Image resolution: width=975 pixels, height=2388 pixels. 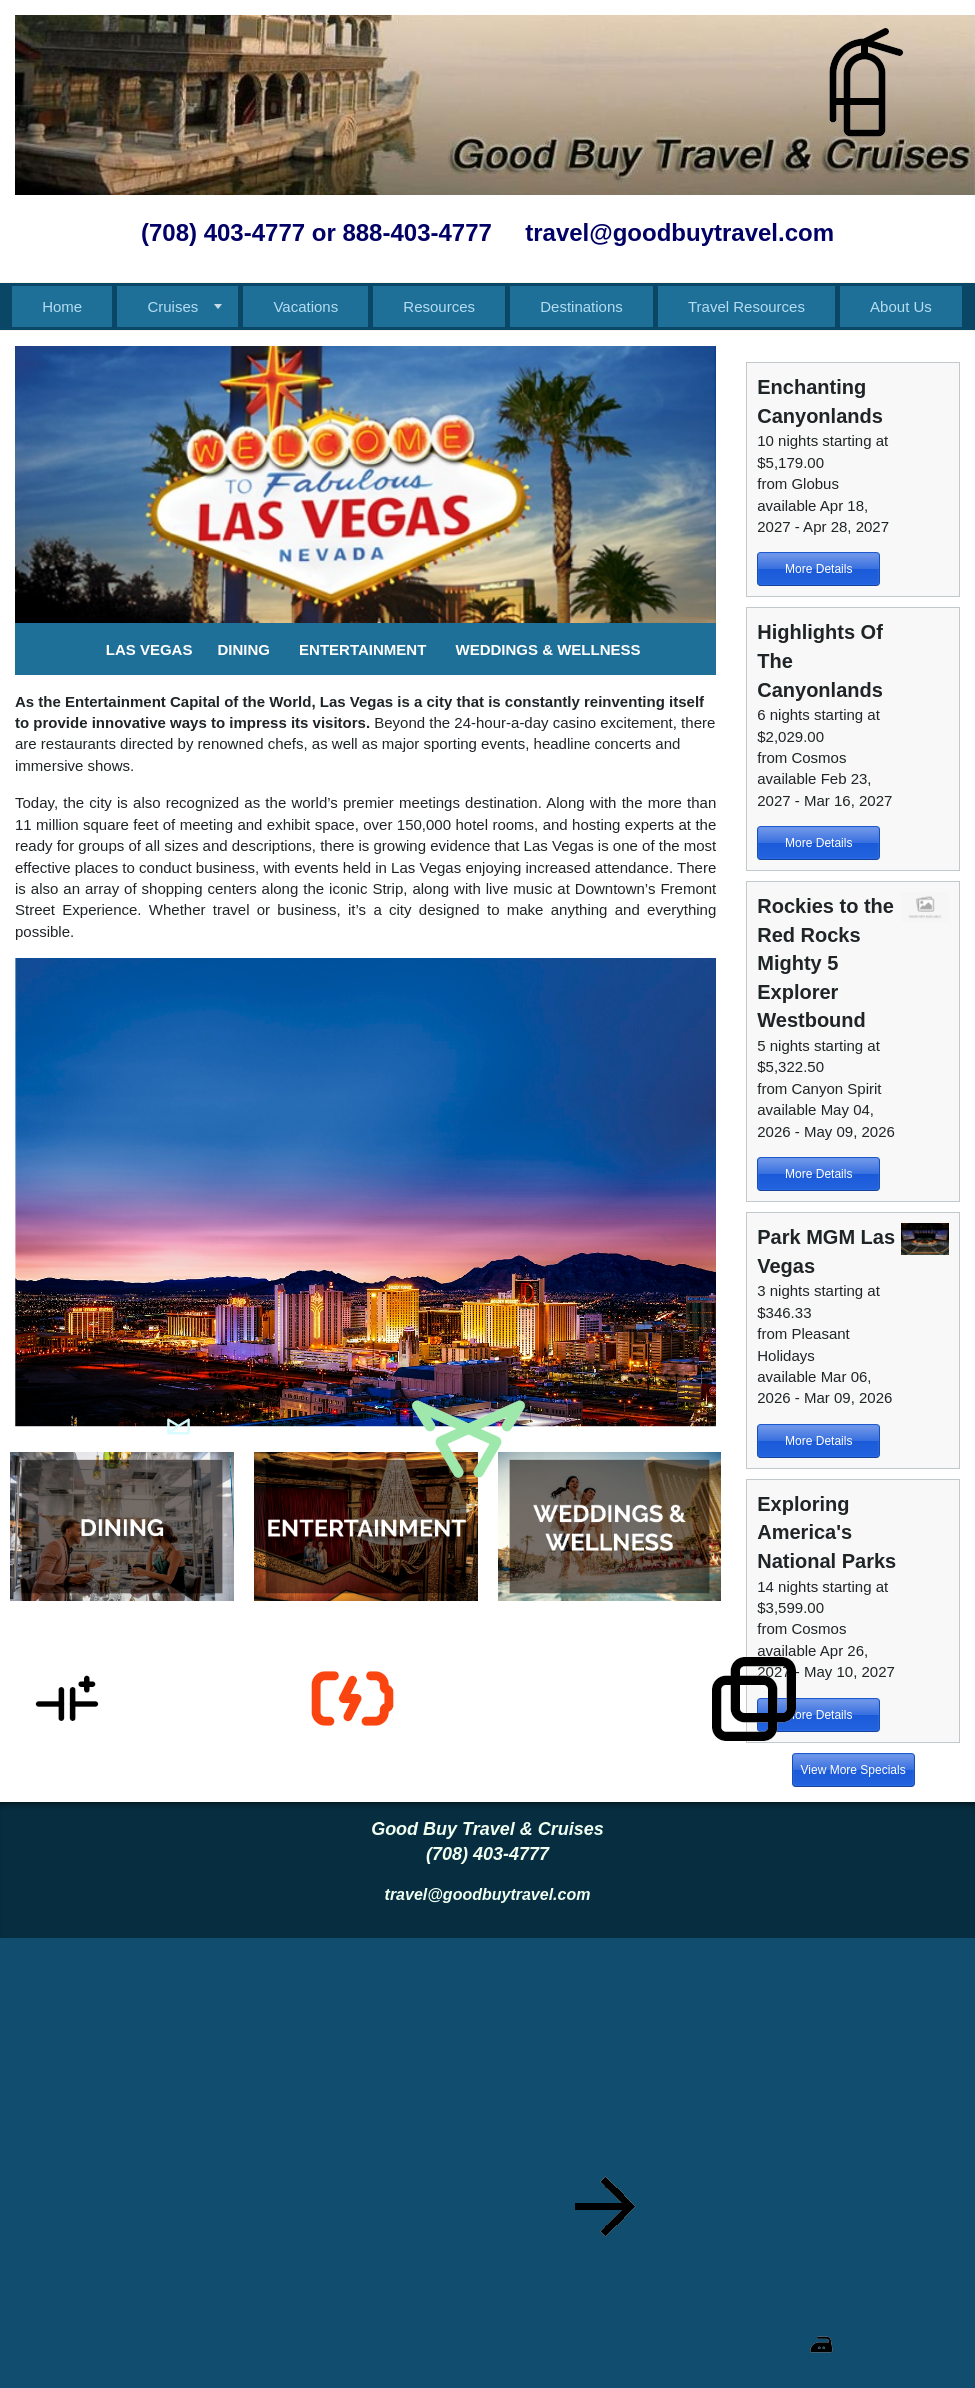 I want to click on navigate to the next item or screen, so click(x=605, y=2206).